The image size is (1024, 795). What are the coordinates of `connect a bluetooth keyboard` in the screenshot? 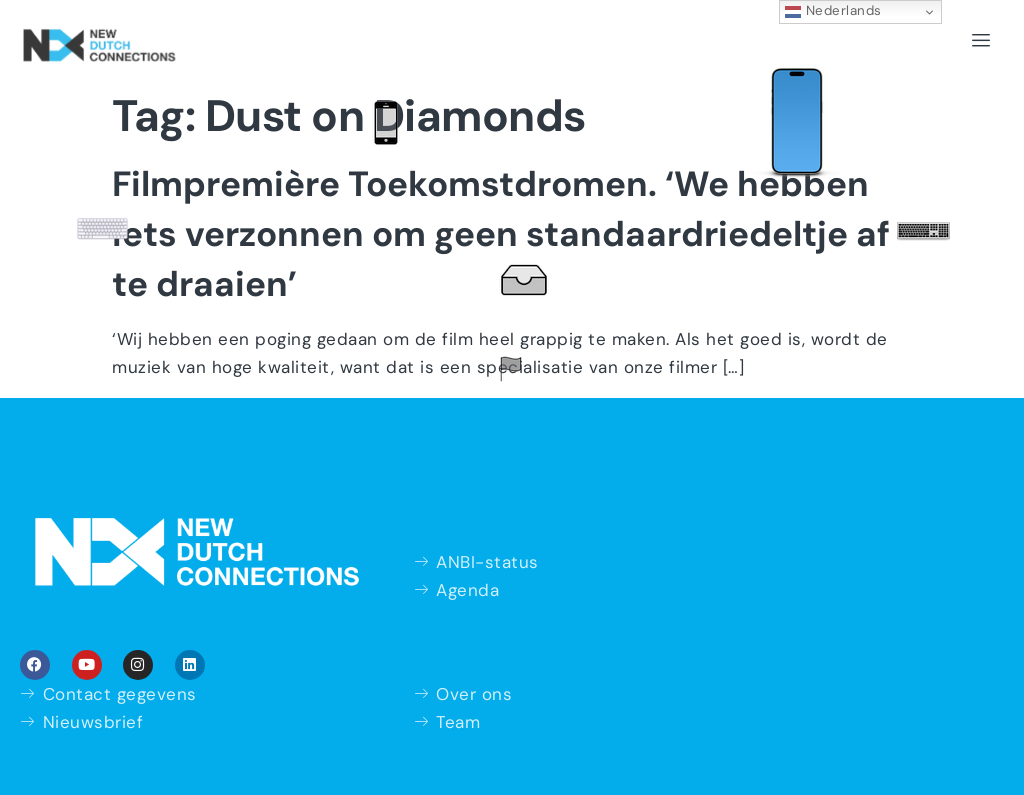 It's located at (102, 228).